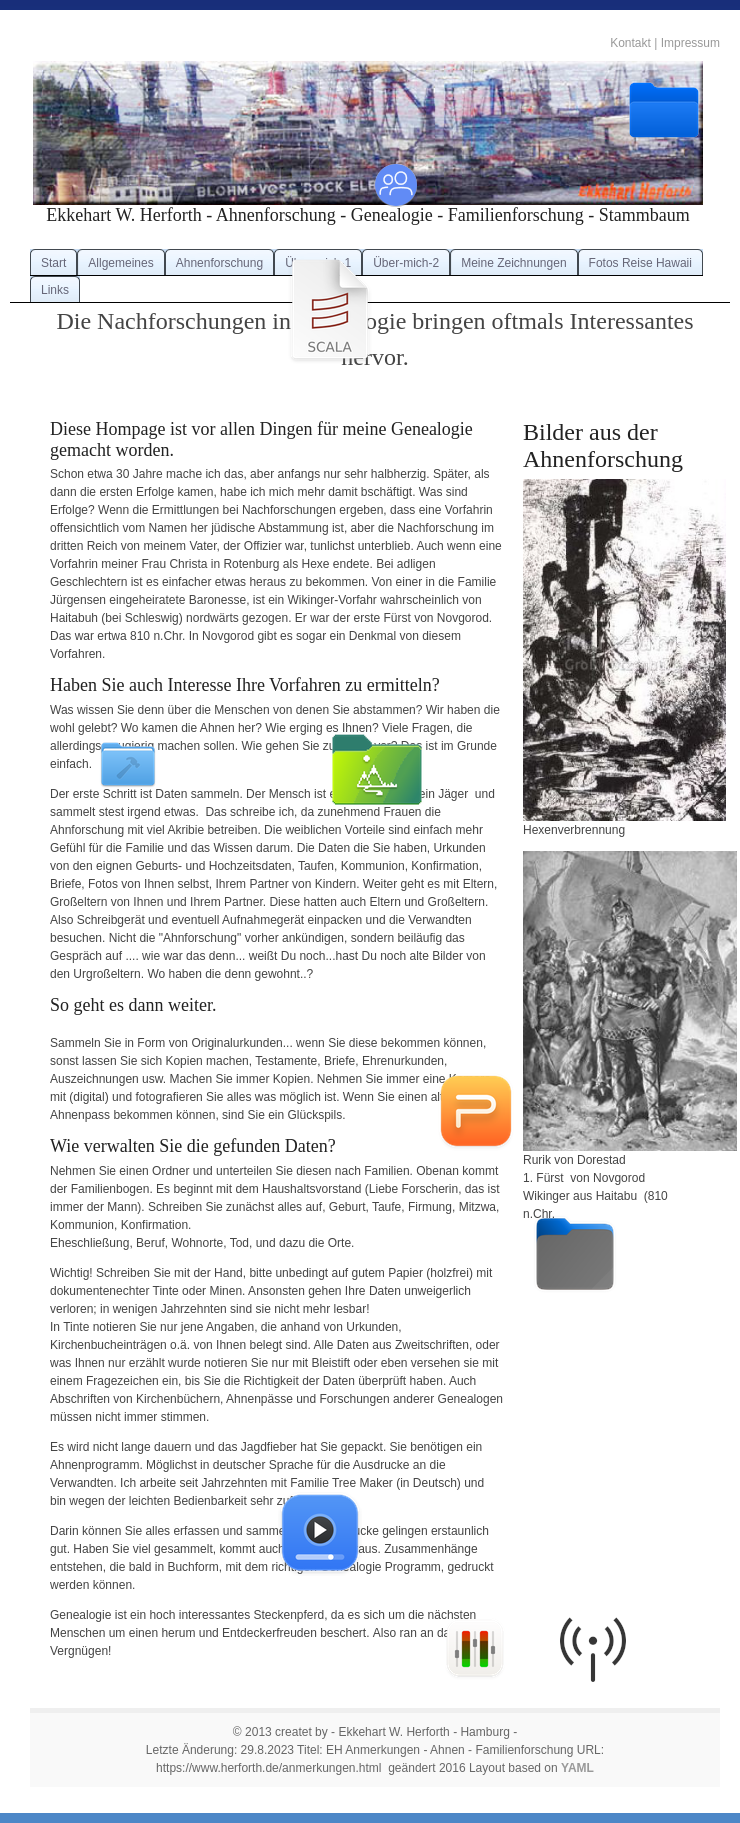  I want to click on open wps presentation app, so click(476, 1111).